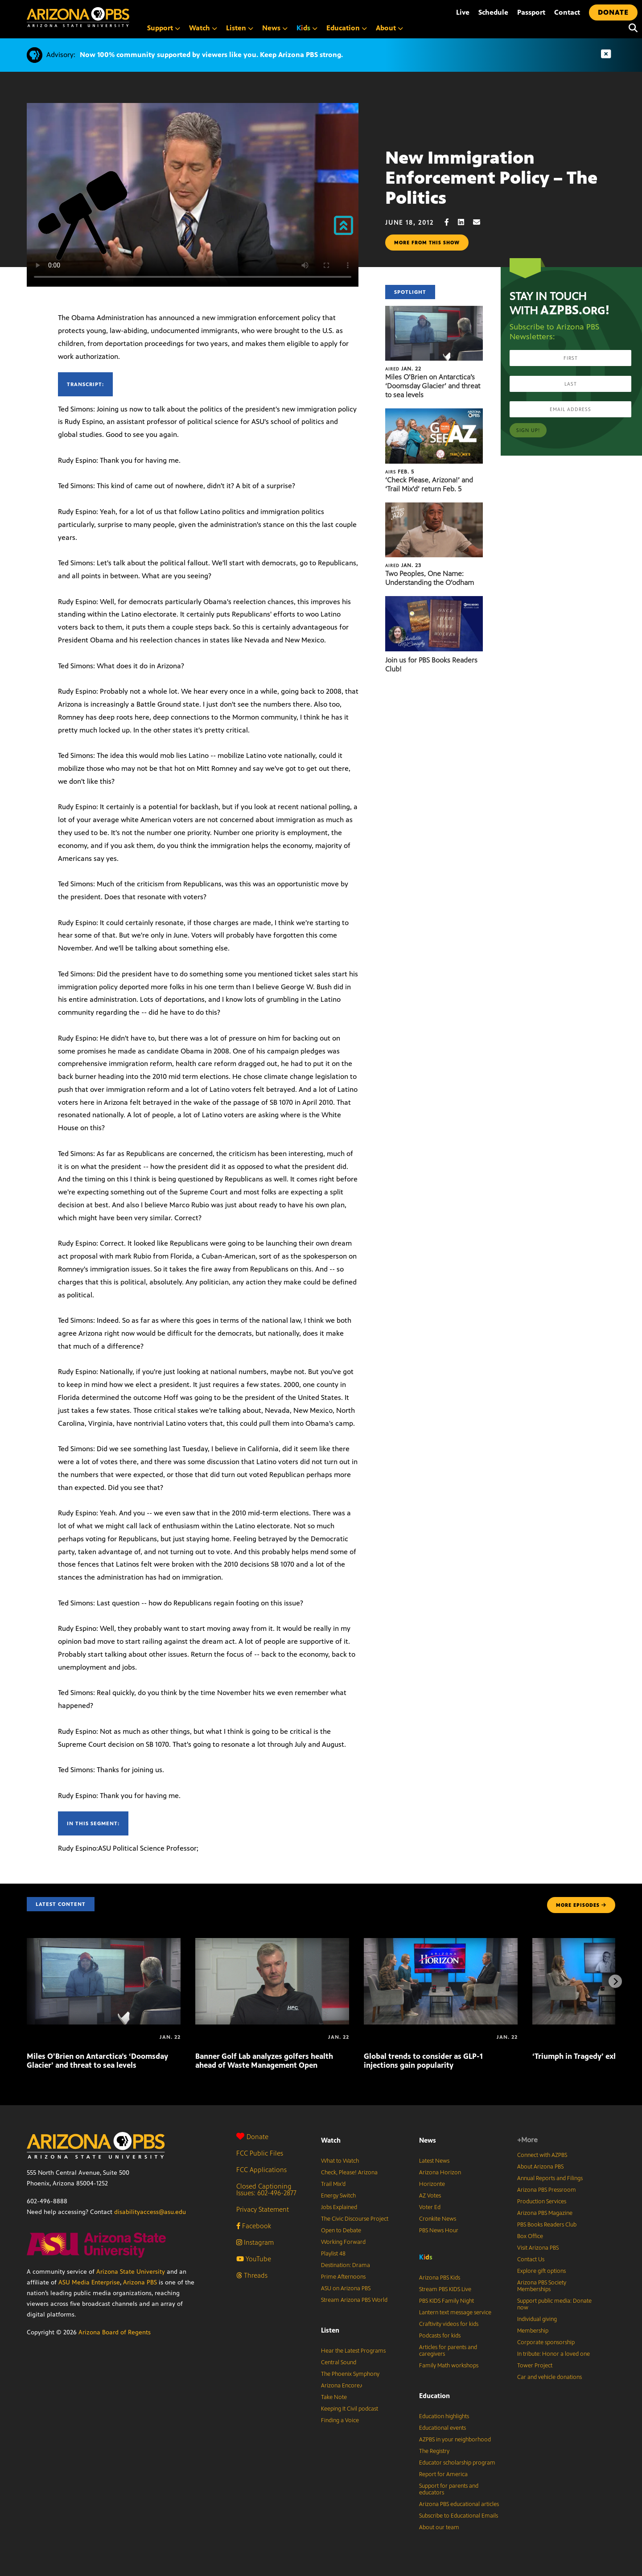 The height and width of the screenshot is (2576, 642). What do you see at coordinates (343, 225) in the screenshot?
I see `scroll to top of page` at bounding box center [343, 225].